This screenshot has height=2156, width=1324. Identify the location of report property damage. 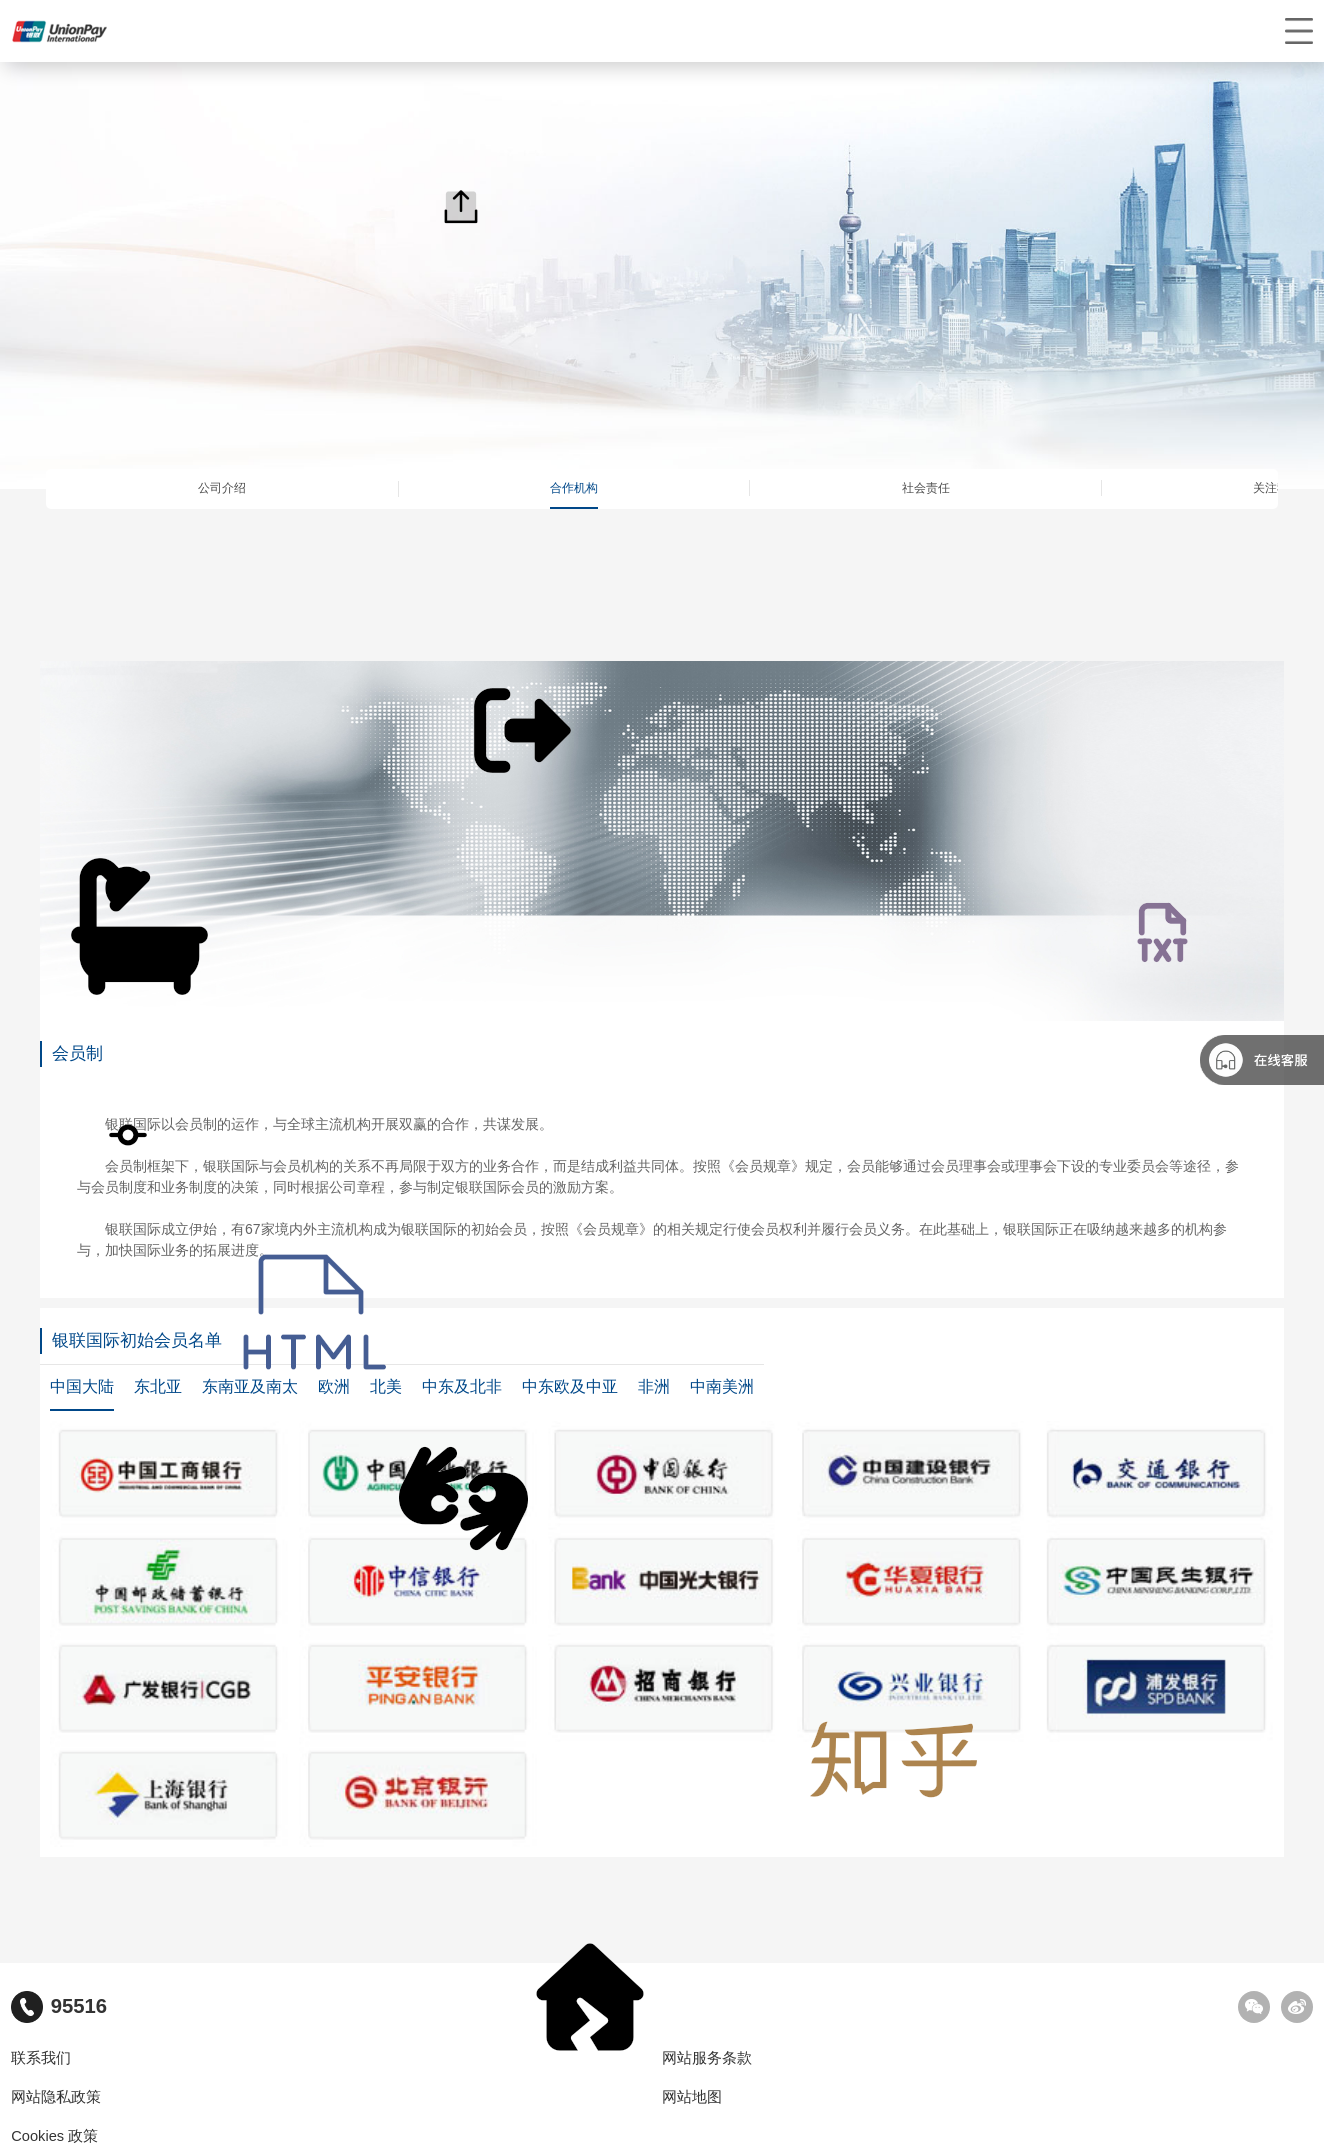
(590, 1997).